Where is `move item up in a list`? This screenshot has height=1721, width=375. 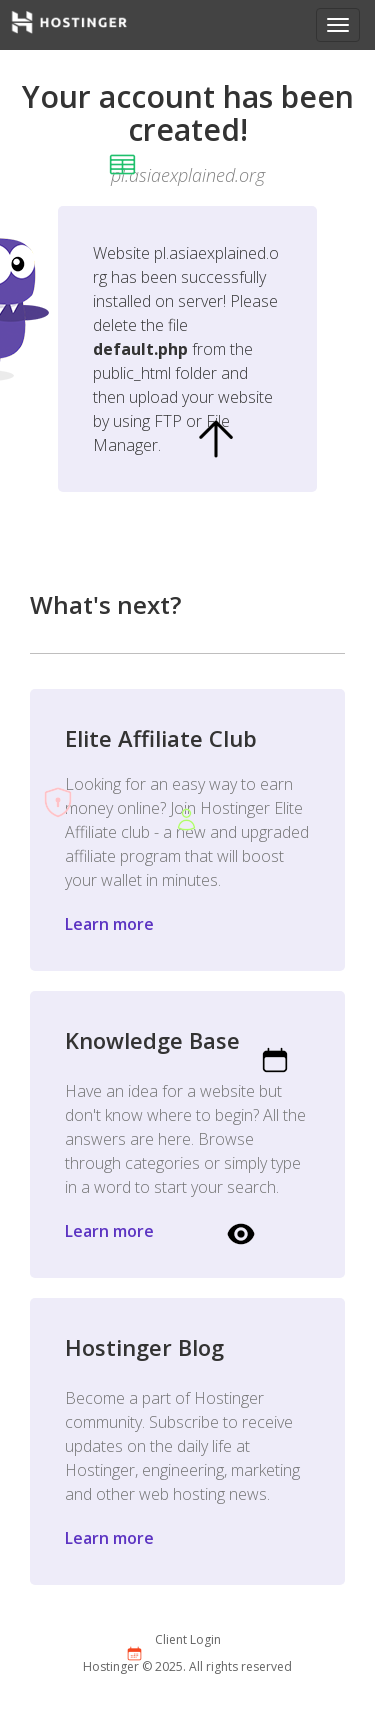 move item up in a list is located at coordinates (216, 439).